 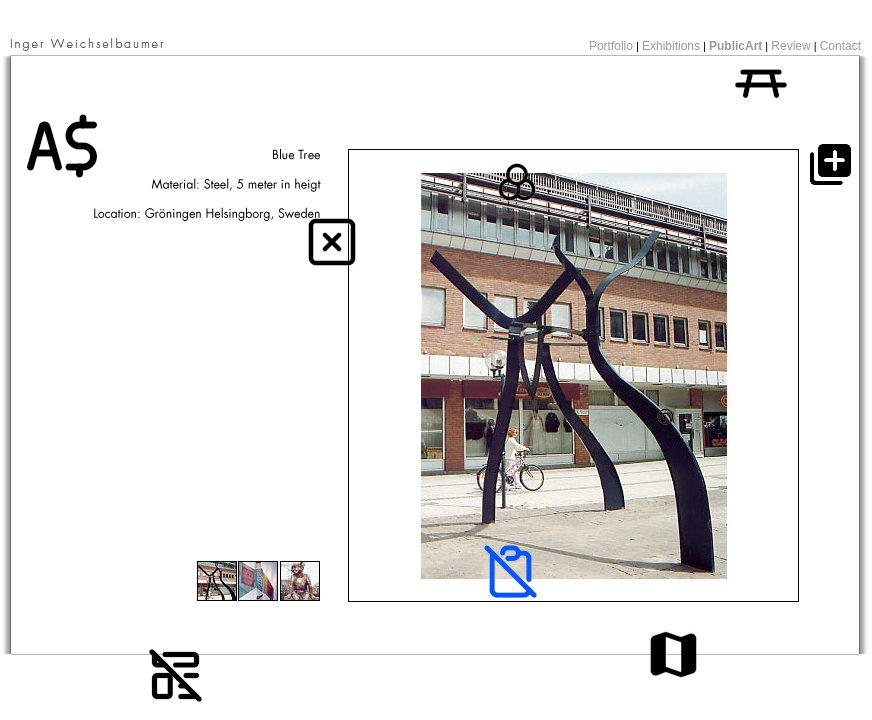 I want to click on find nearby picnic areas, so click(x=761, y=85).